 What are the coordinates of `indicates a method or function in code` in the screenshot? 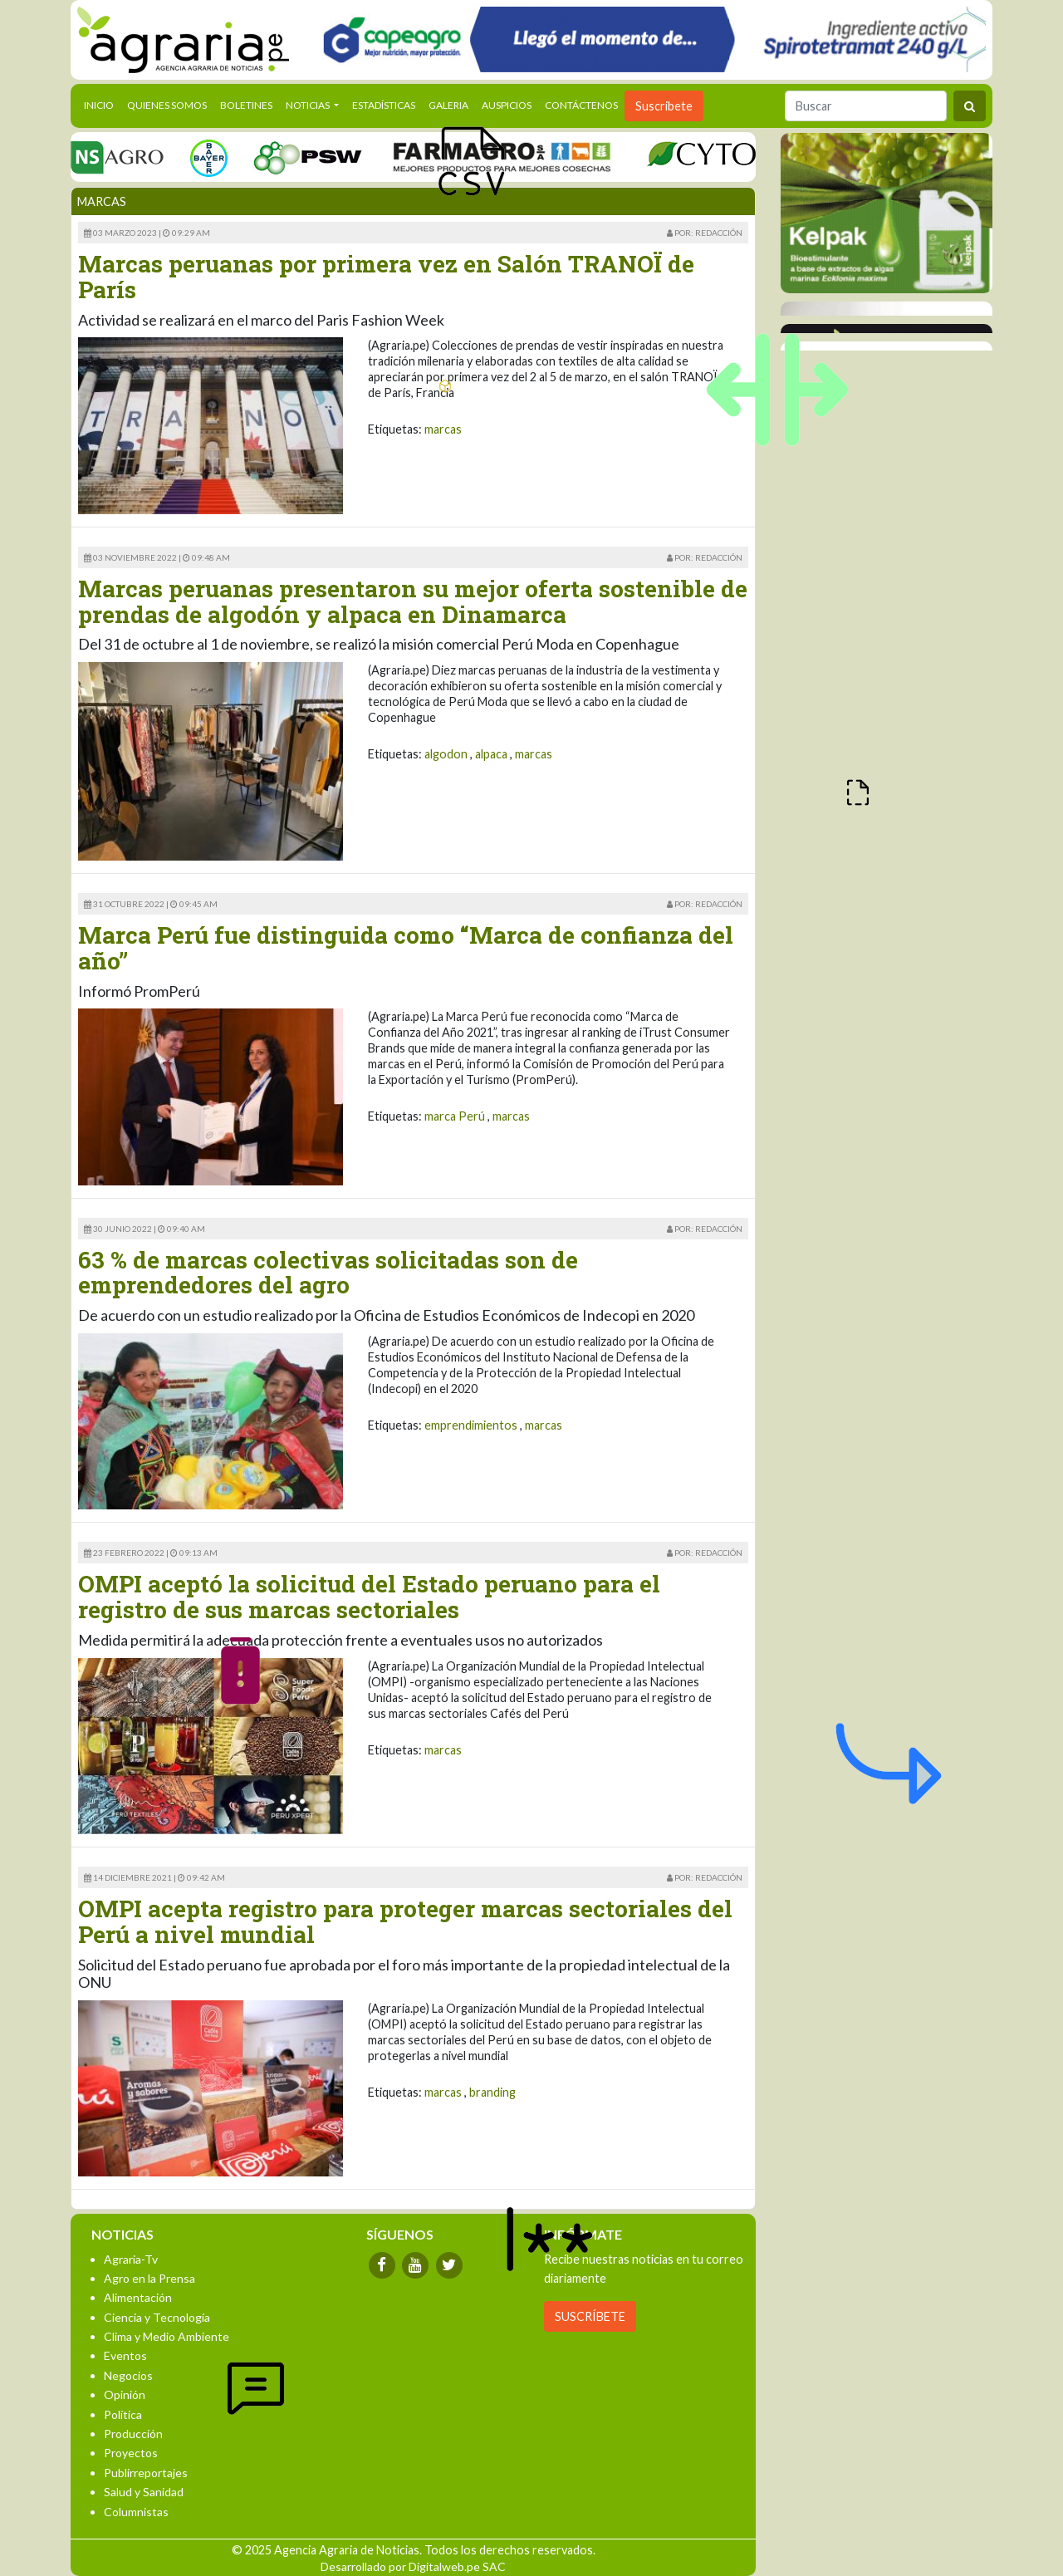 It's located at (445, 386).